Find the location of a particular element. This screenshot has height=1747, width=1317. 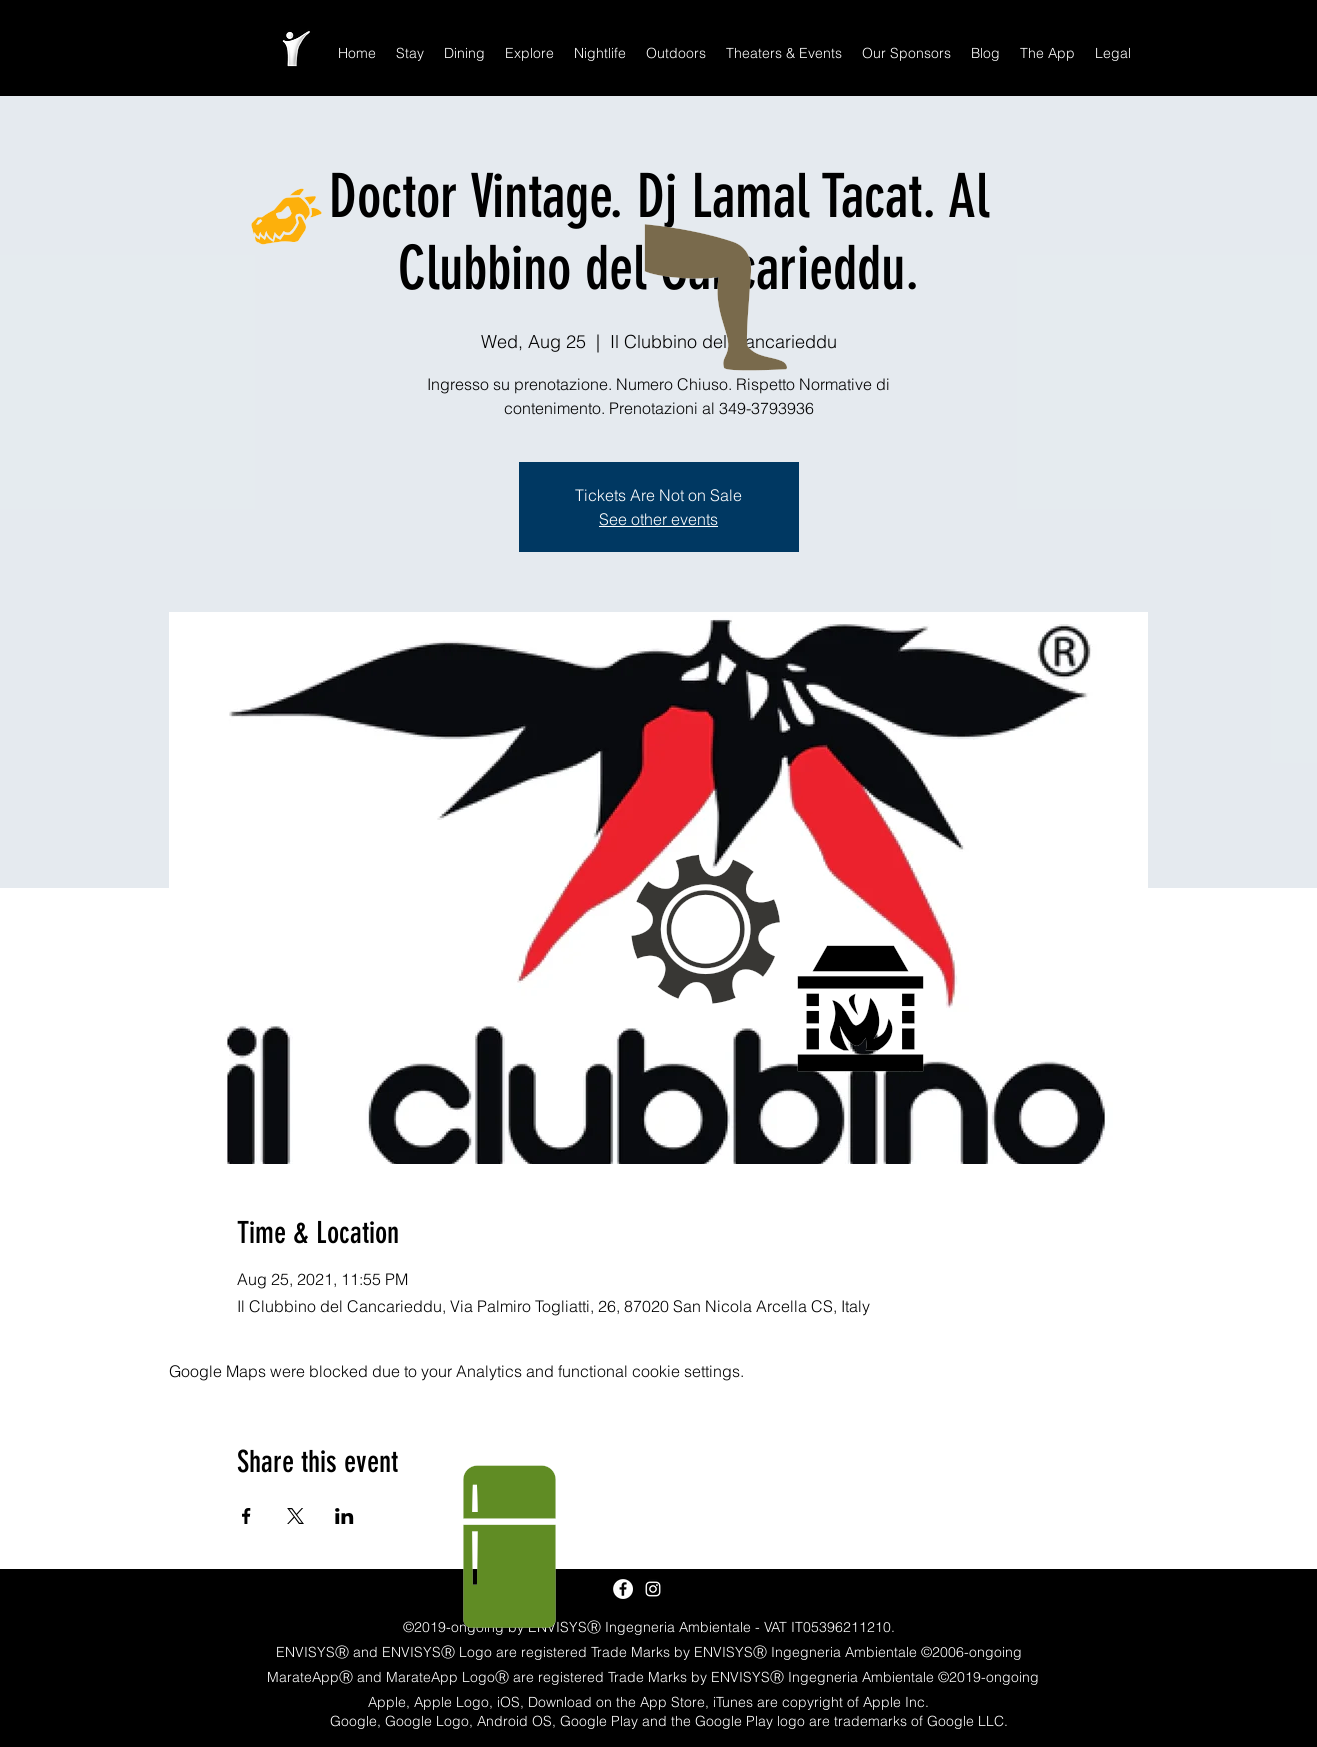

access settings or preferences is located at coordinates (705, 928).